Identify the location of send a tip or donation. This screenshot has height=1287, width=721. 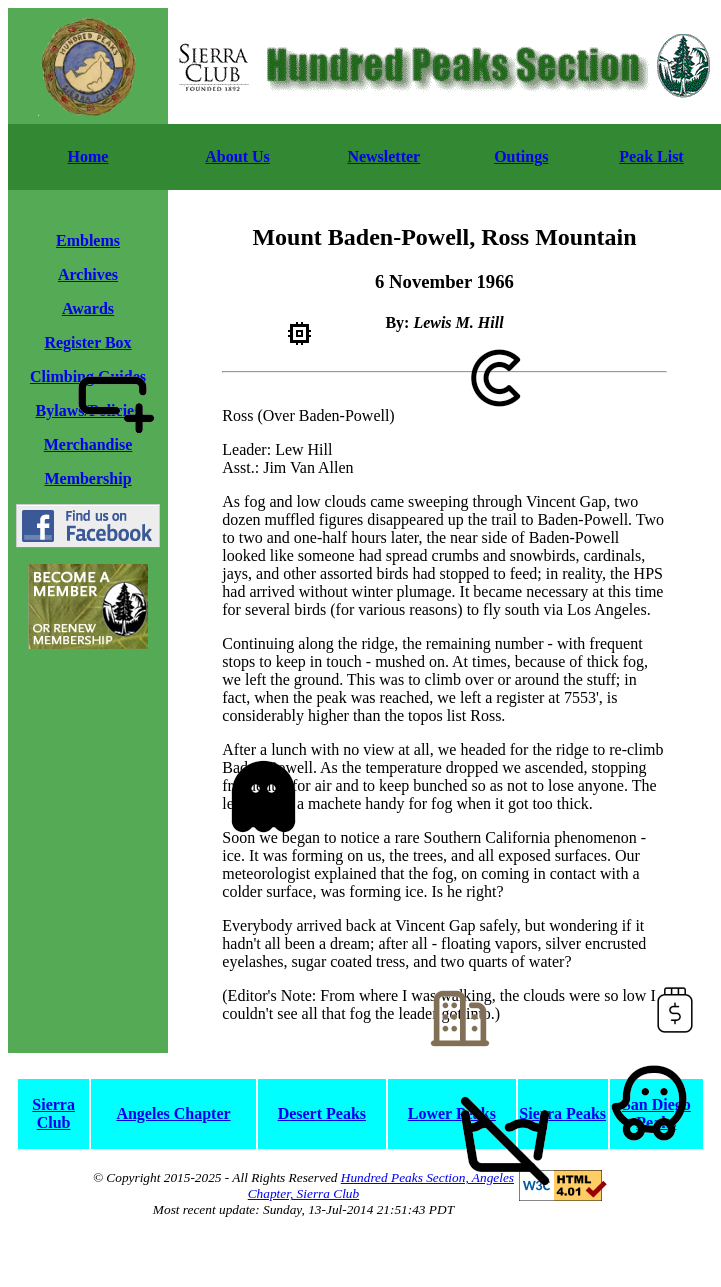
(675, 1010).